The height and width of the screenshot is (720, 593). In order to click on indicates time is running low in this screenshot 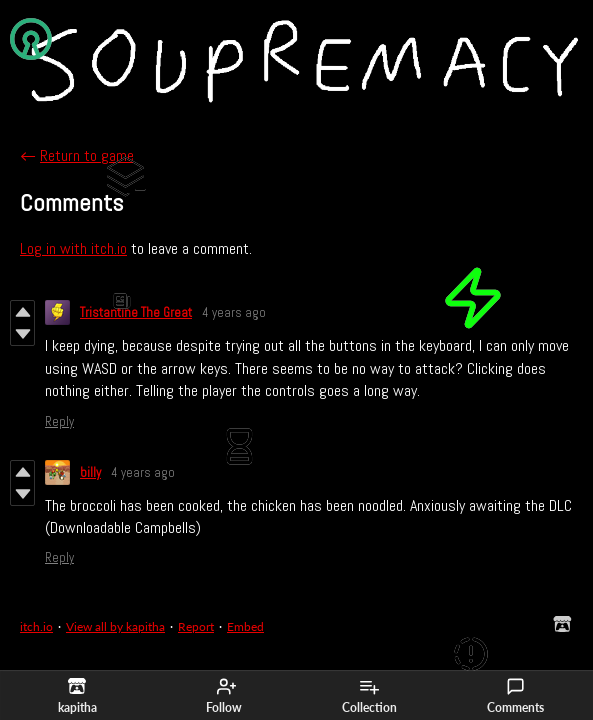, I will do `click(239, 446)`.